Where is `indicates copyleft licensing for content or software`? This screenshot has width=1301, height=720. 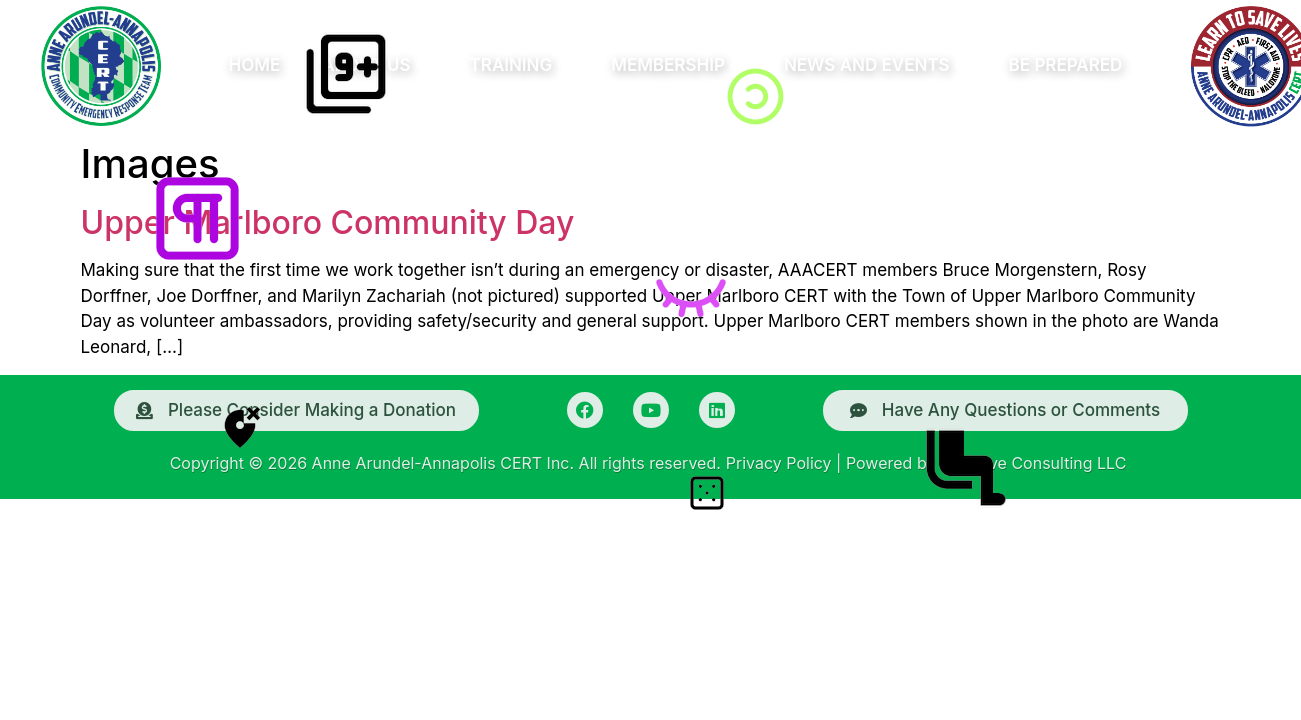
indicates copyleft licensing for content or software is located at coordinates (755, 96).